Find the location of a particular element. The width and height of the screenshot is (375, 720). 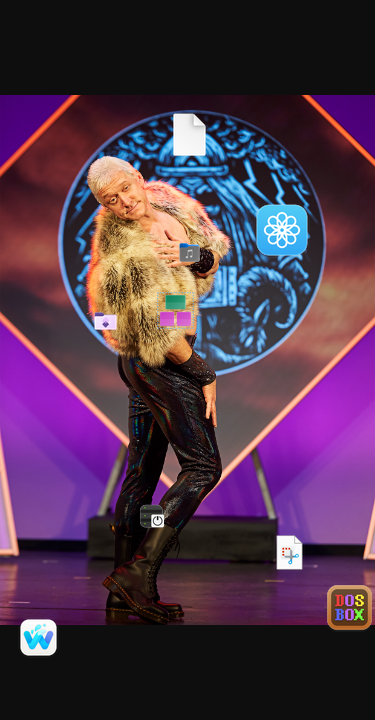

open microsoft finance documents folder is located at coordinates (105, 321).